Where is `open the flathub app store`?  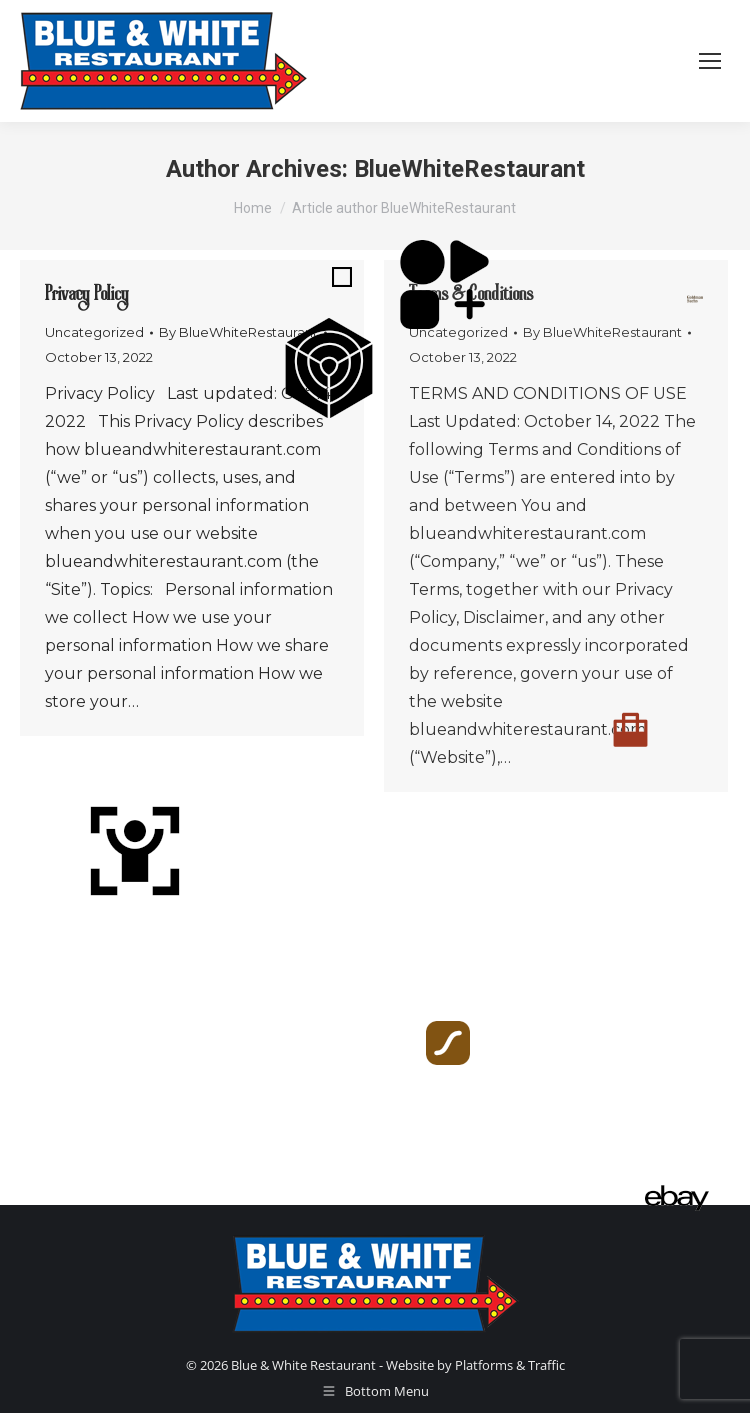
open the flathub app store is located at coordinates (444, 284).